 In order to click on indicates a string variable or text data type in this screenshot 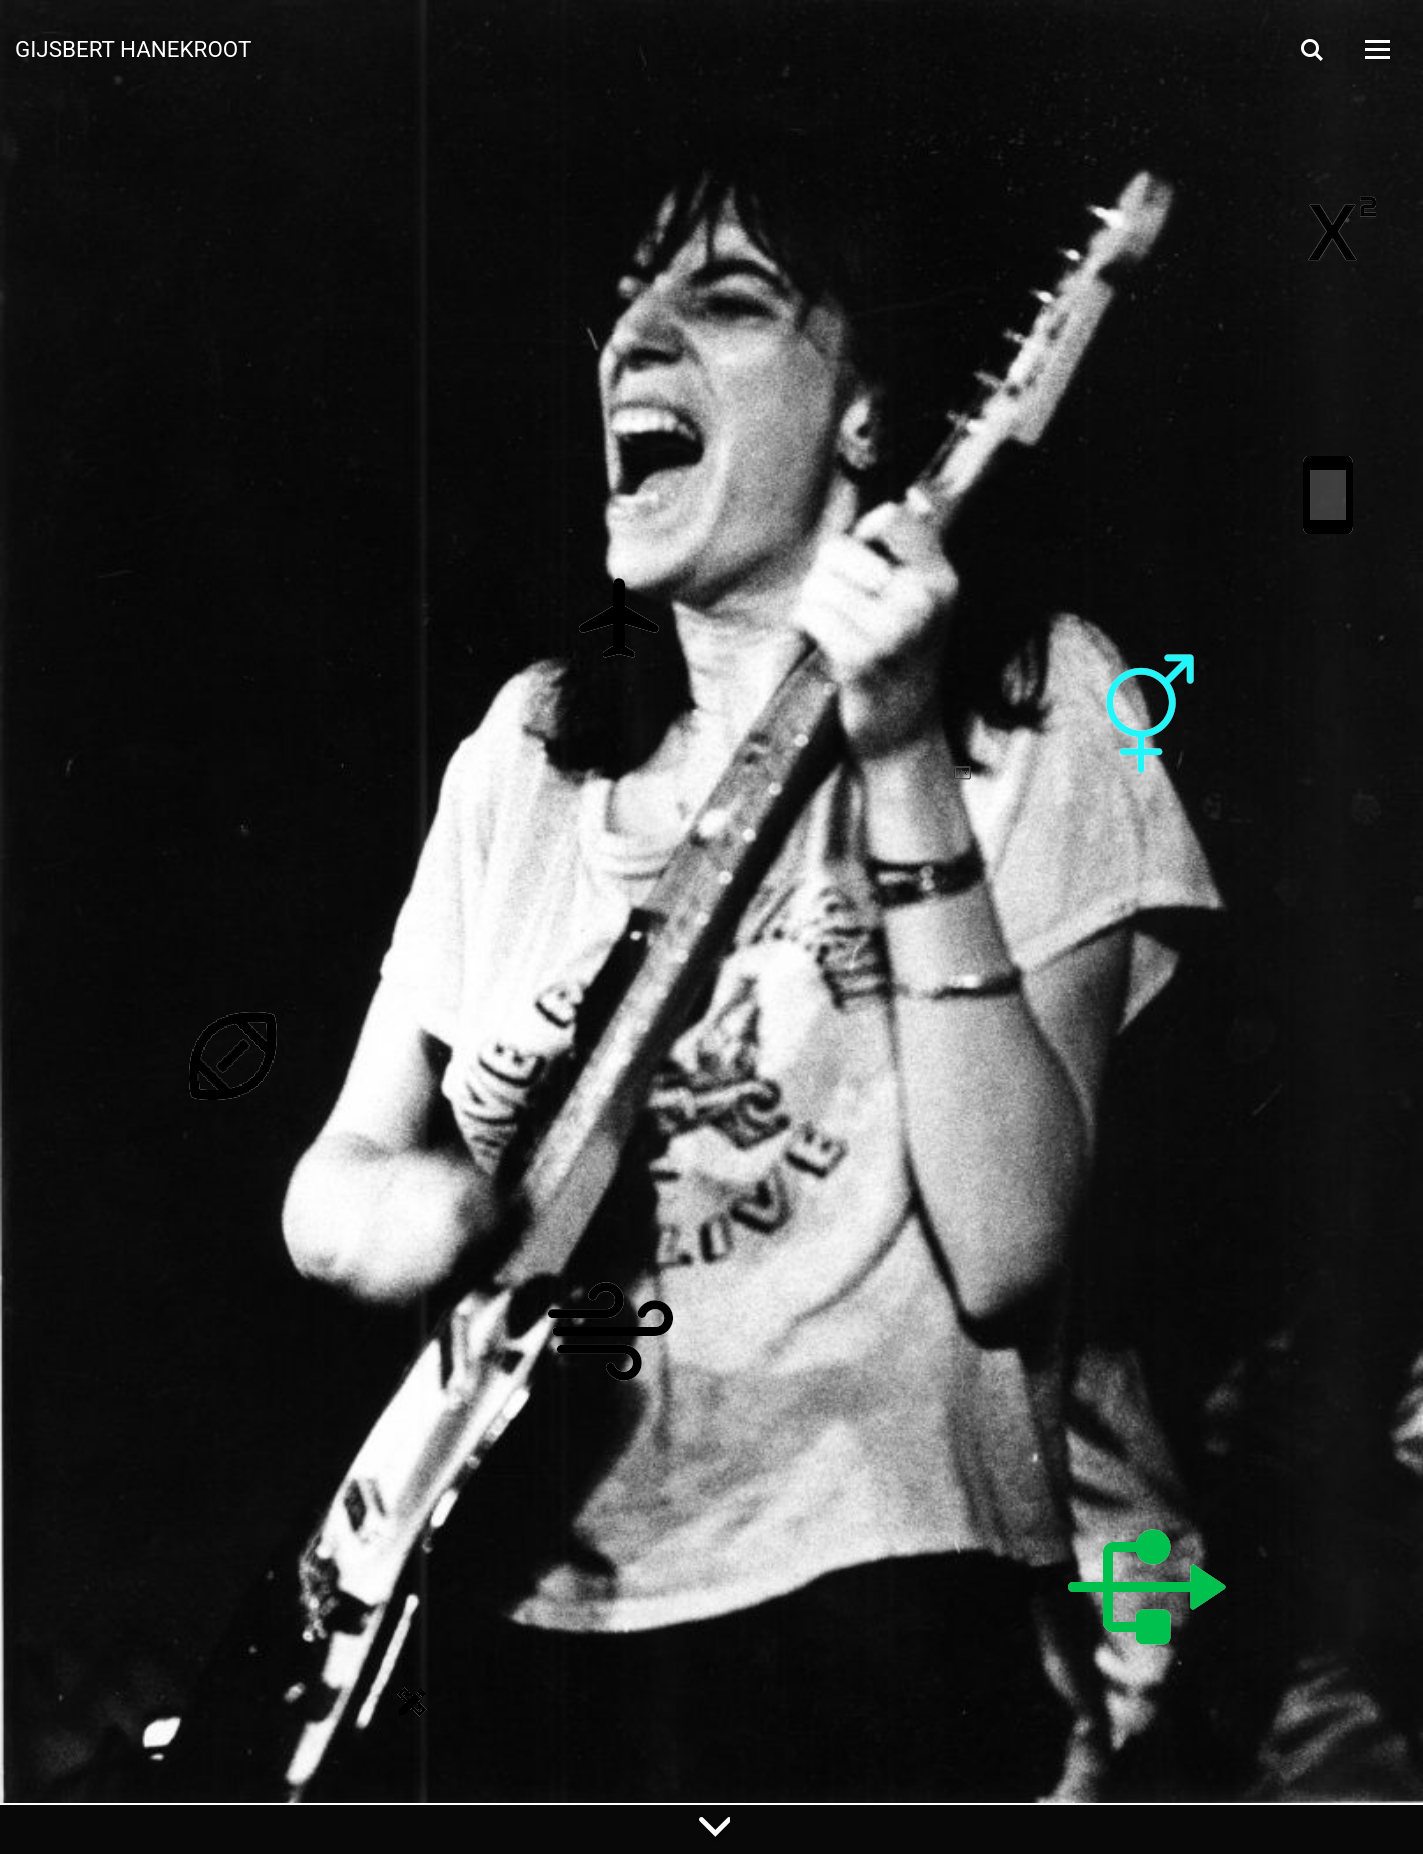, I will do `click(962, 773)`.